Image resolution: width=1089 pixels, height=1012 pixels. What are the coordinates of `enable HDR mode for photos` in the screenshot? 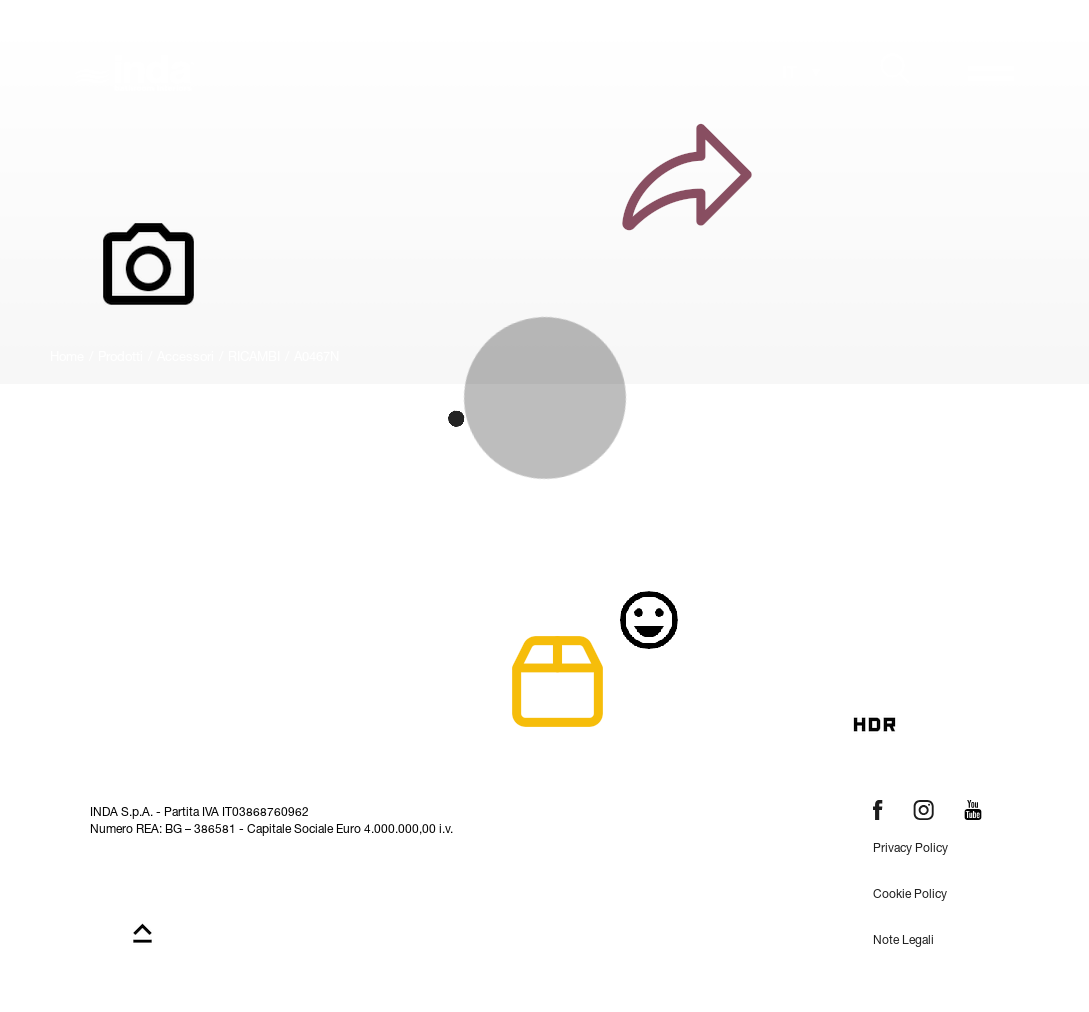 It's located at (874, 724).